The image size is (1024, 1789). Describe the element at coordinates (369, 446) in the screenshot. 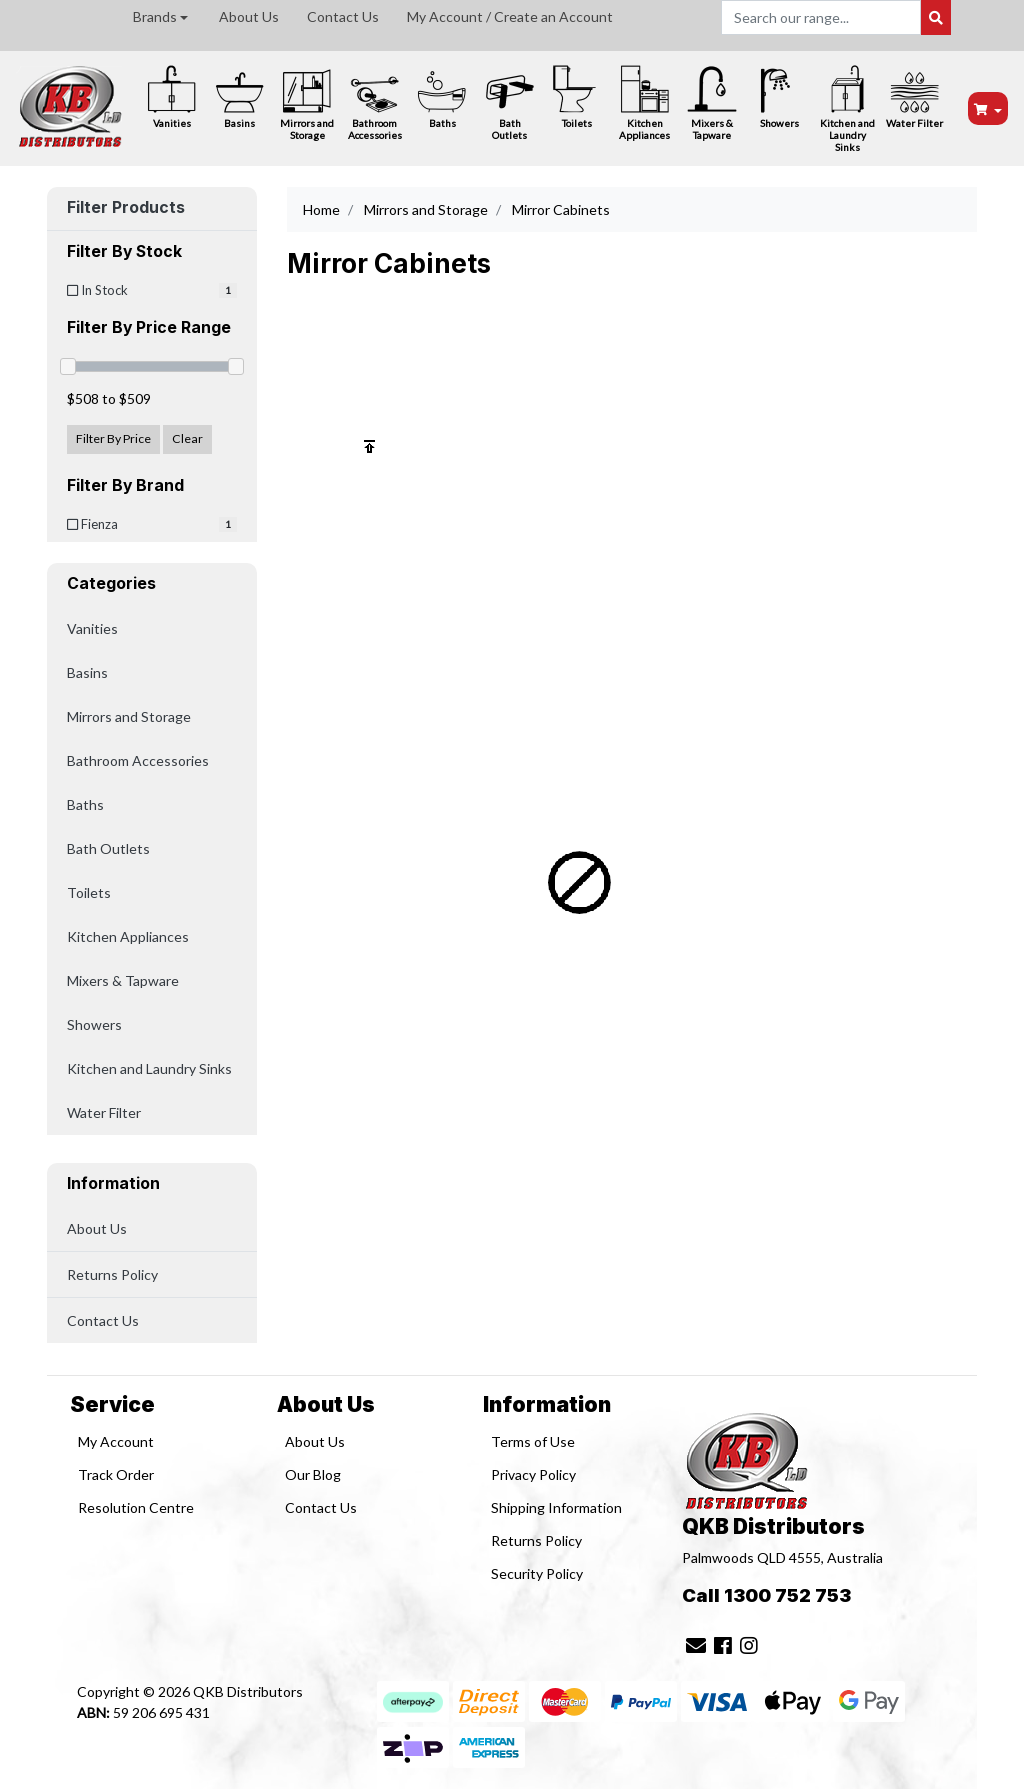

I see `publish or upload content` at that location.